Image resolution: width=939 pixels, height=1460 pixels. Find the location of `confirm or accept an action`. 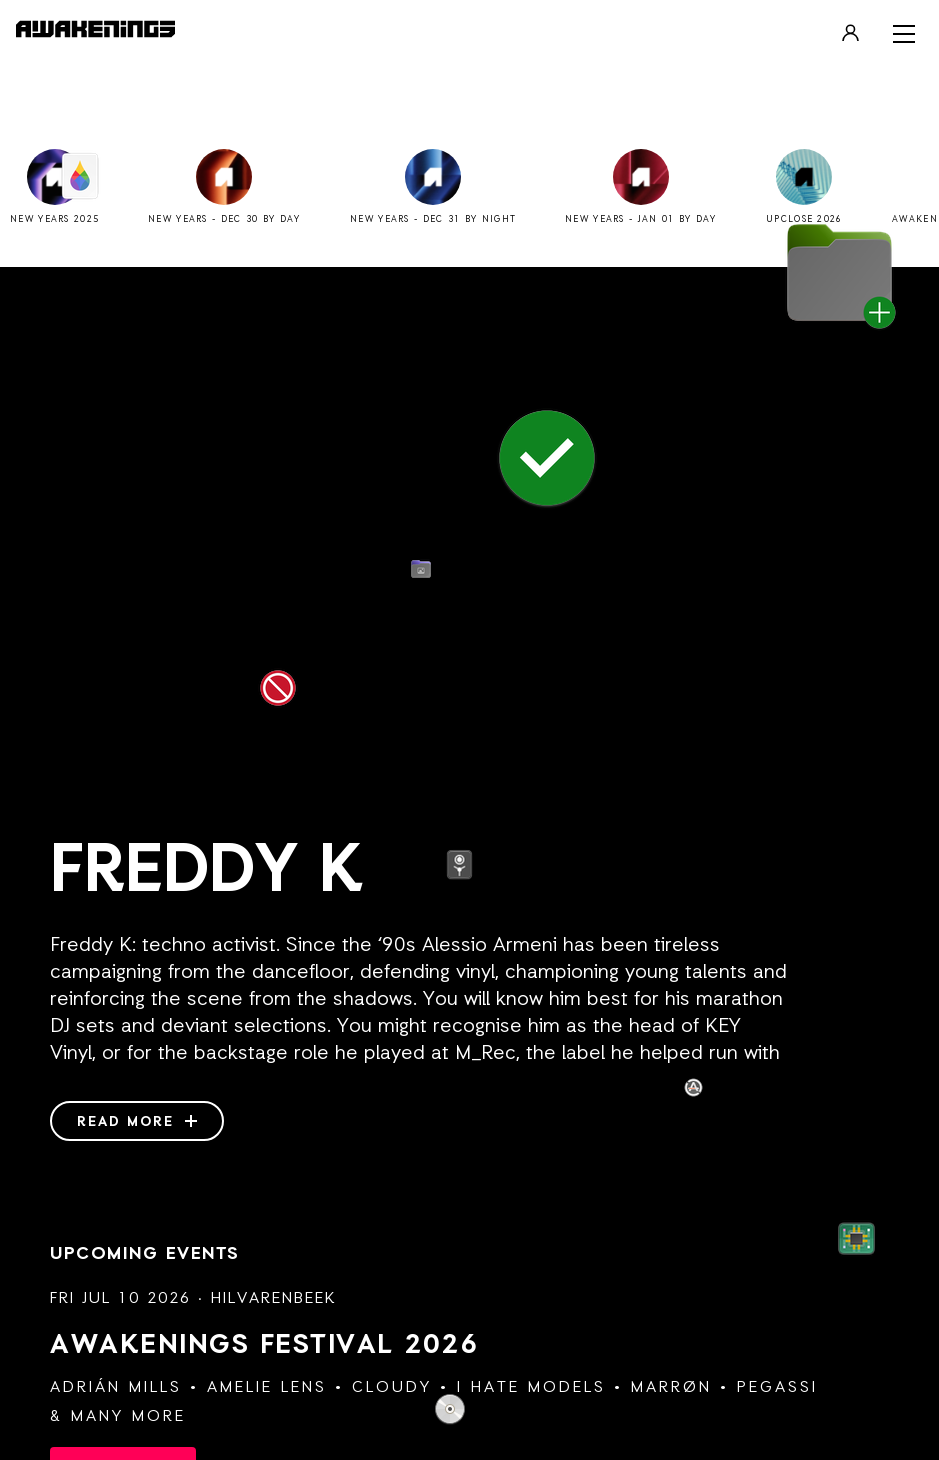

confirm or accept an action is located at coordinates (547, 458).